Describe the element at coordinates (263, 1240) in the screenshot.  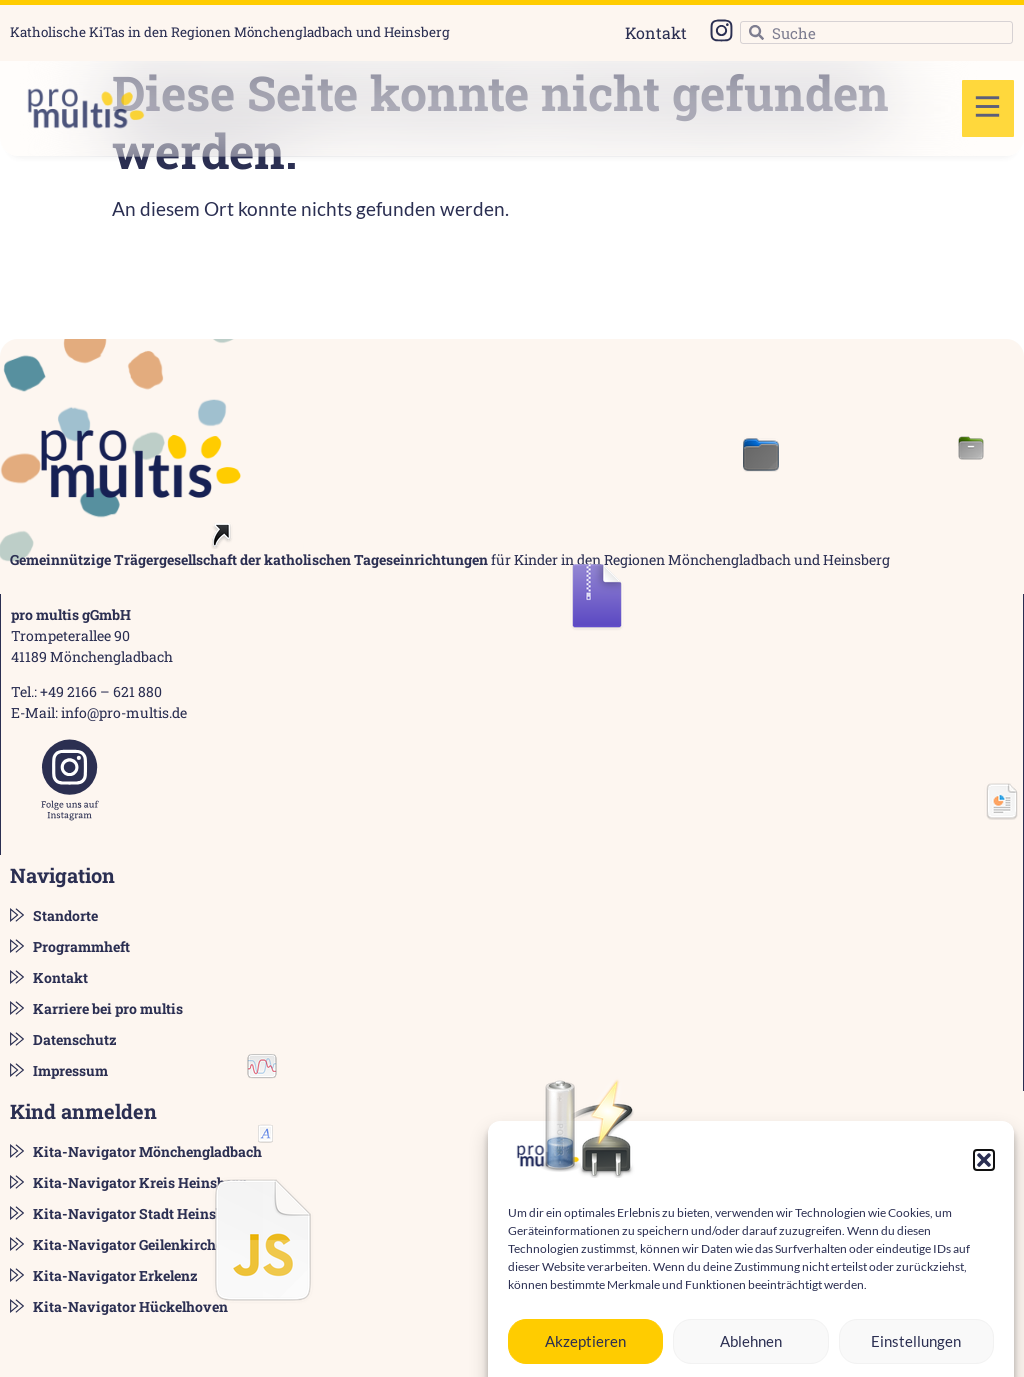
I see `a javascript source code file` at that location.